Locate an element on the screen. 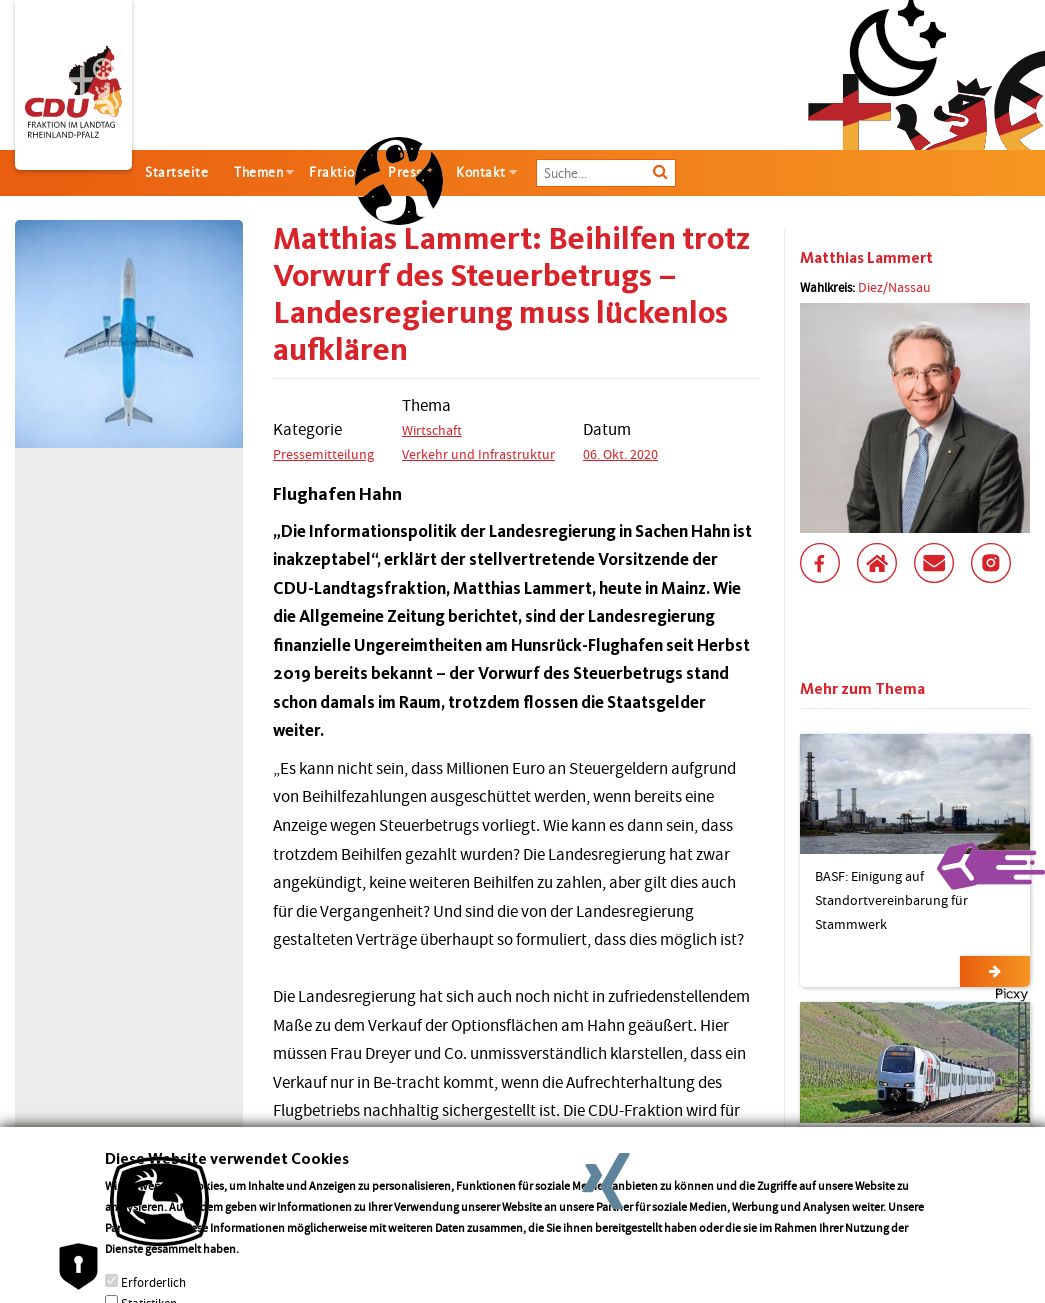  velocity app or service logo is located at coordinates (991, 866).